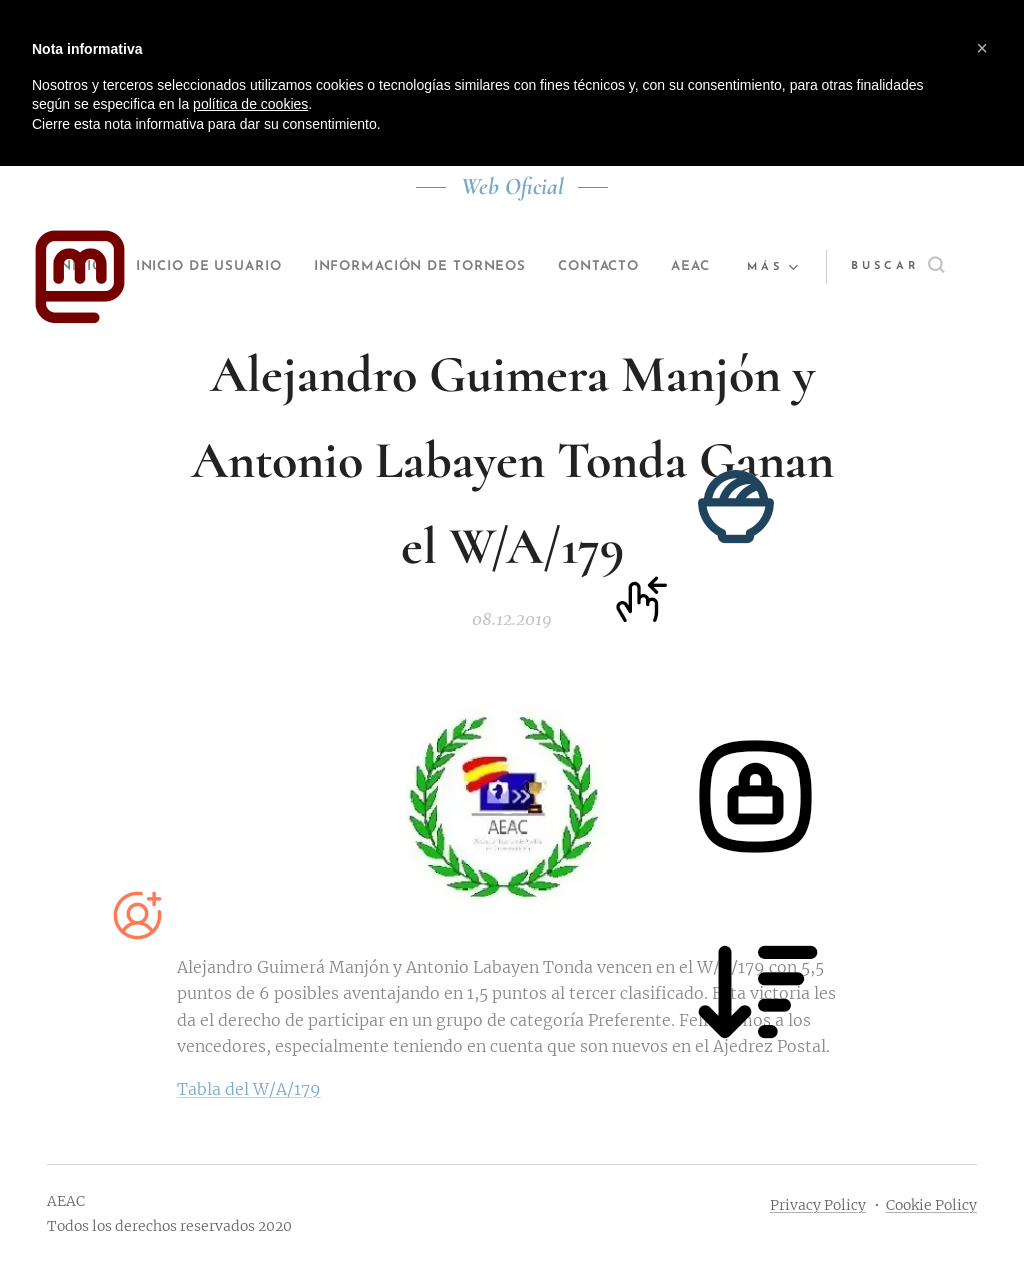 The width and height of the screenshot is (1024, 1263). I want to click on add a new user or contact, so click(137, 915).